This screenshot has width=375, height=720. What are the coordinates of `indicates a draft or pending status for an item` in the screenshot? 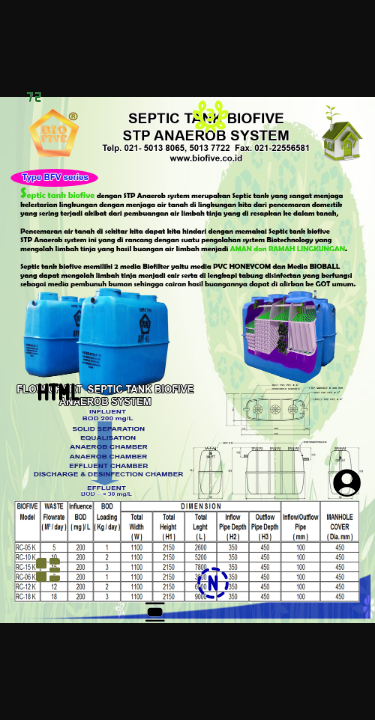 It's located at (213, 583).